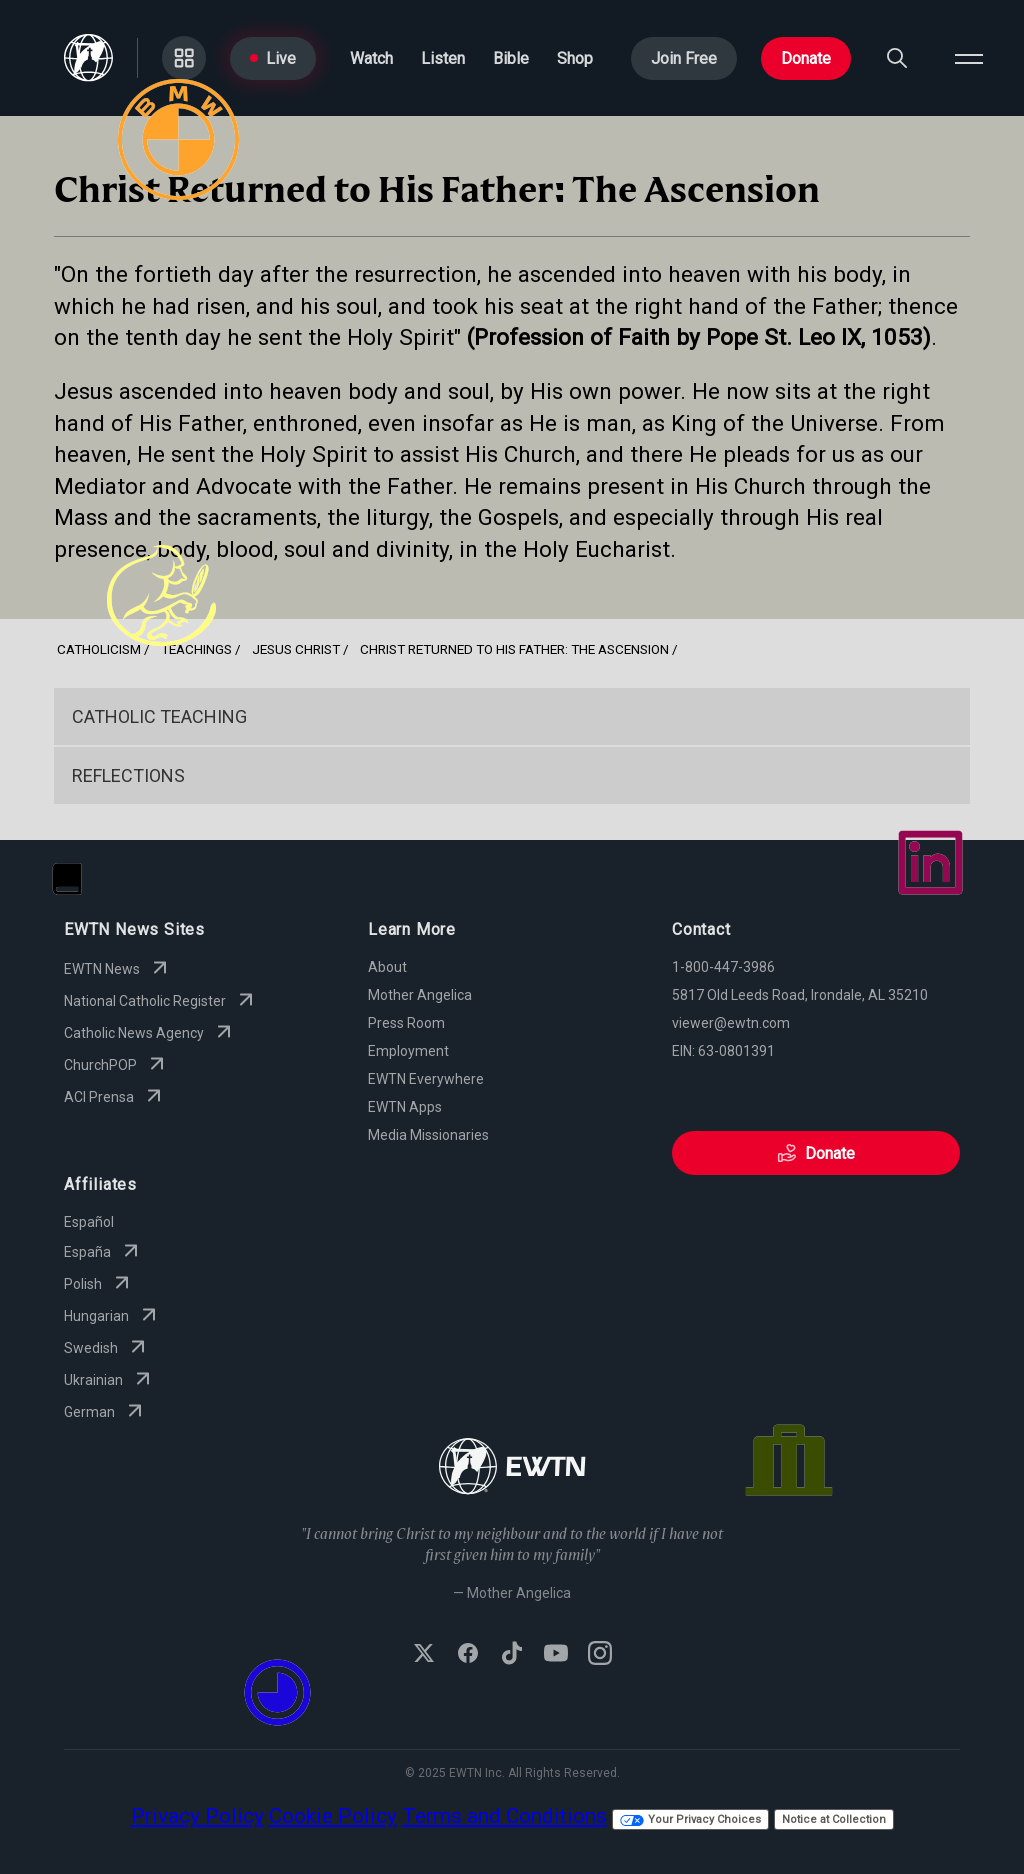 Image resolution: width=1024 pixels, height=1874 pixels. I want to click on find luggage deposit or storage facilities, so click(789, 1460).